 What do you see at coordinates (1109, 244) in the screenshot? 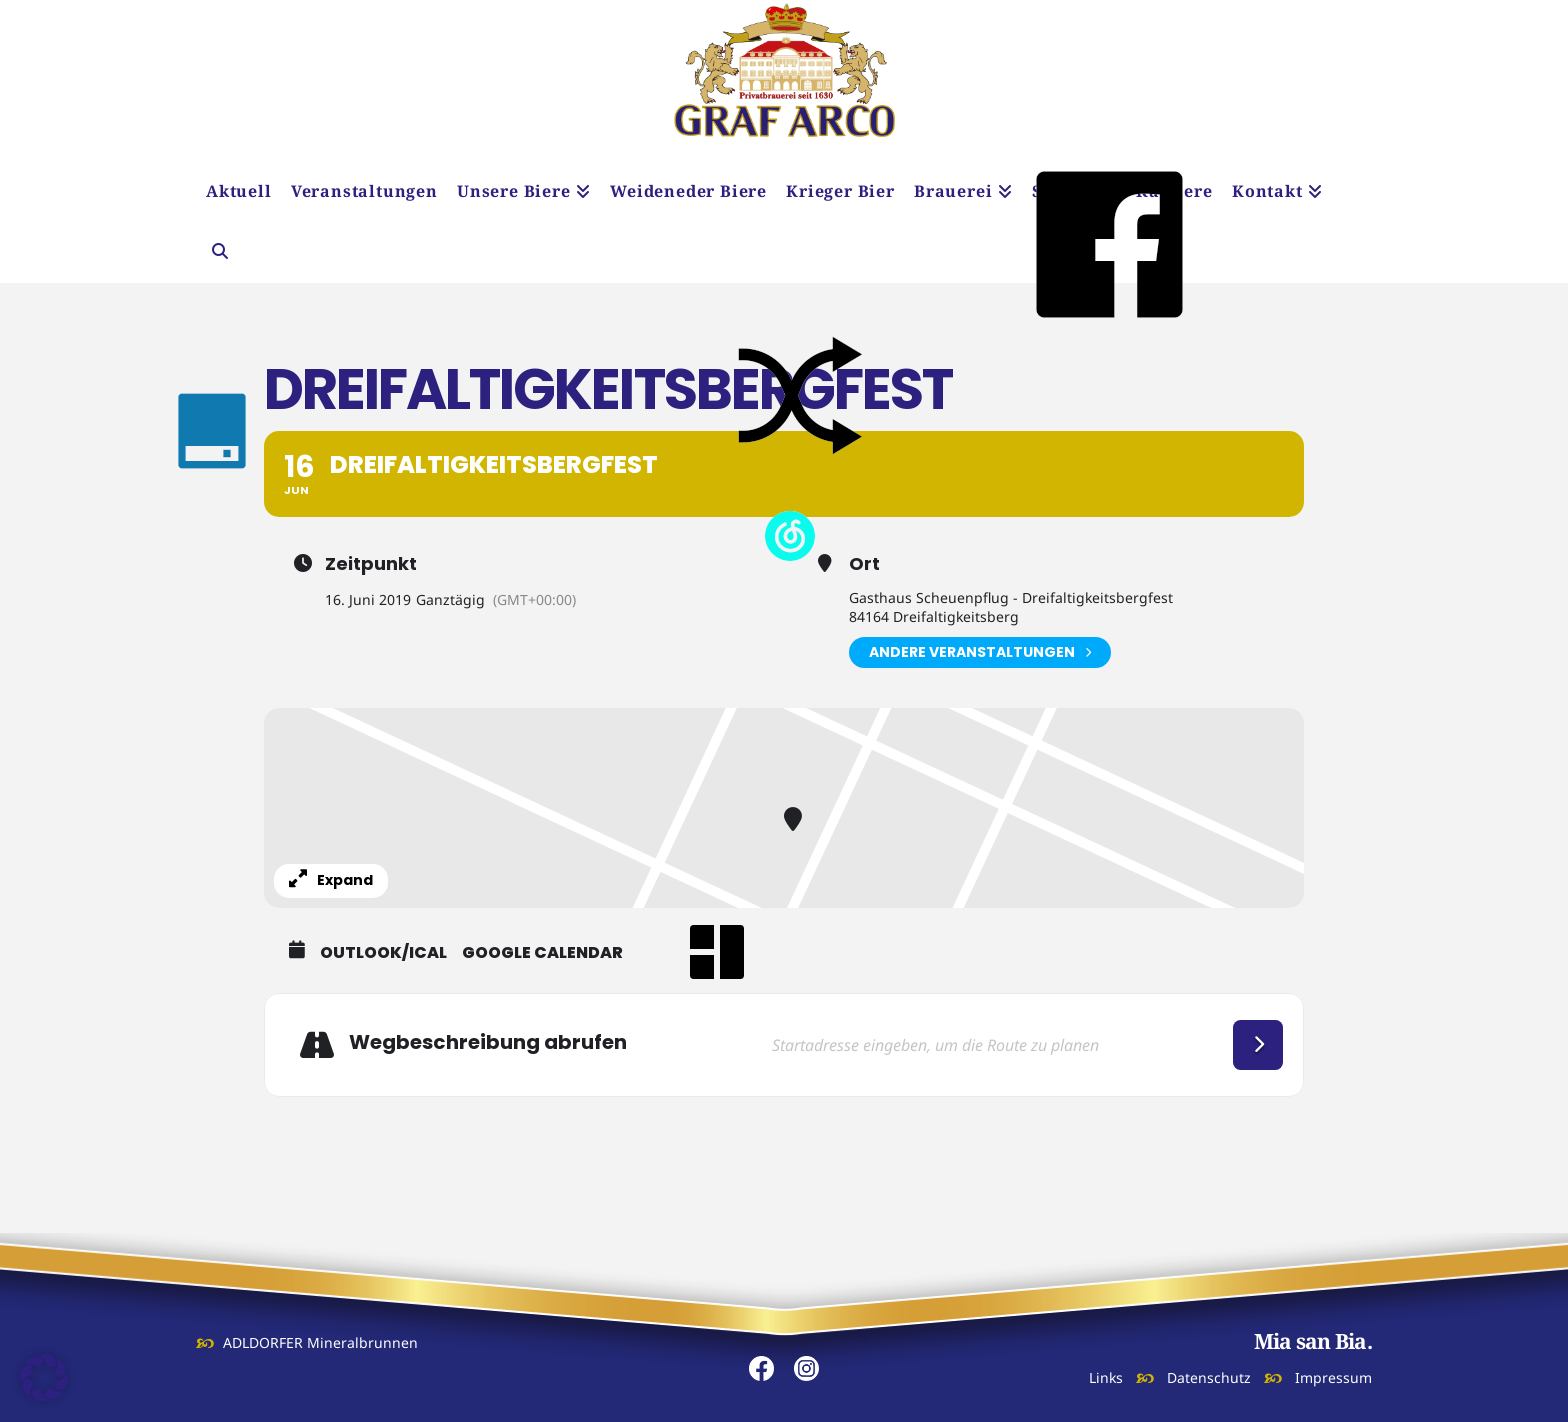
I see `open facebook app` at bounding box center [1109, 244].